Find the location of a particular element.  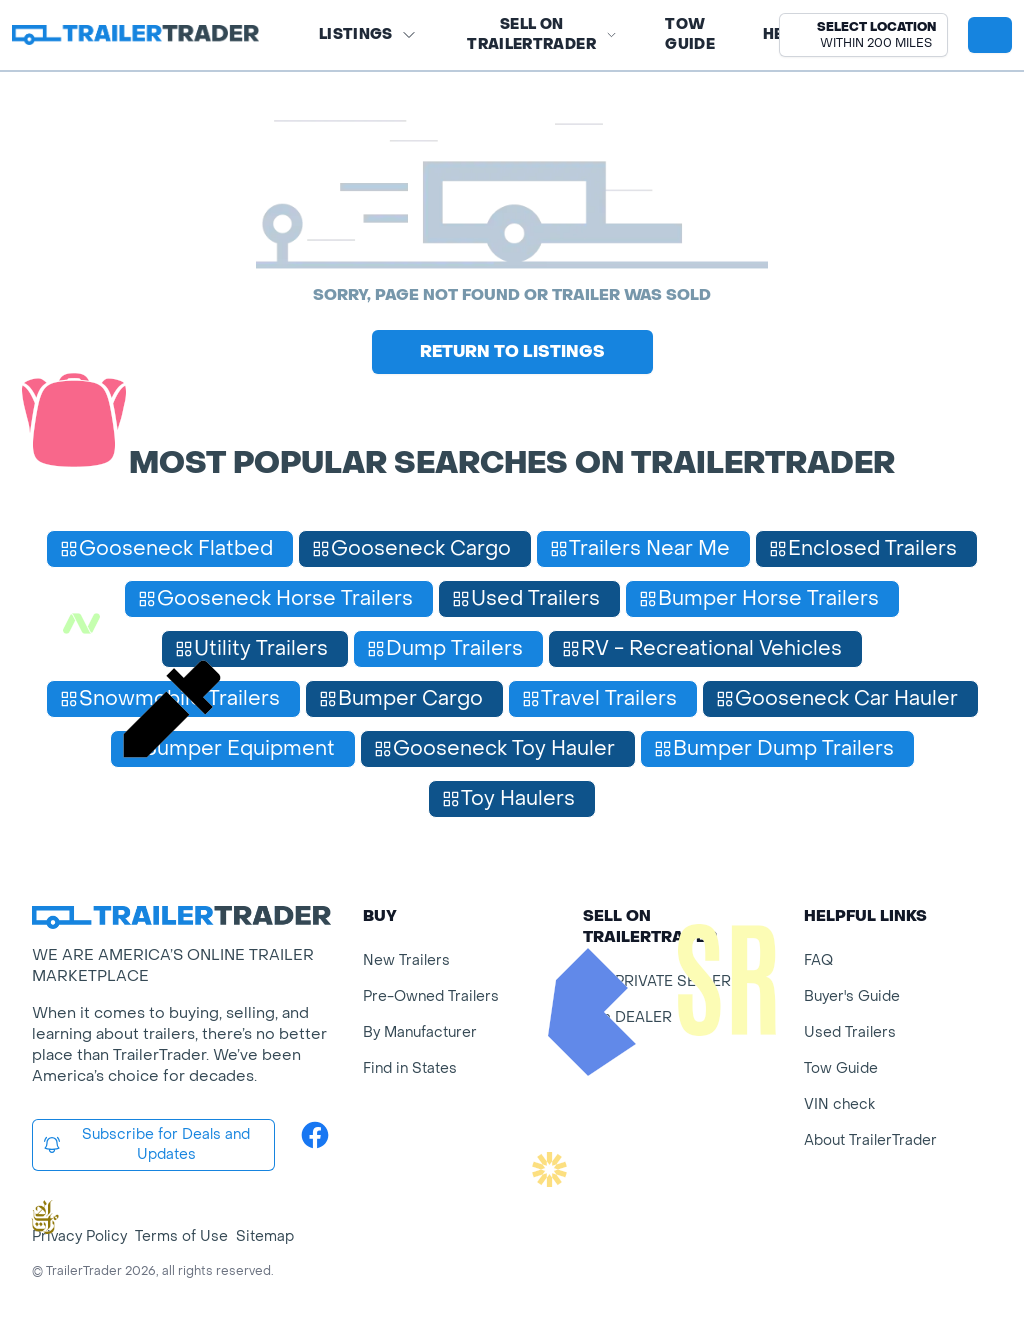

color picker tool is located at coordinates (173, 708).